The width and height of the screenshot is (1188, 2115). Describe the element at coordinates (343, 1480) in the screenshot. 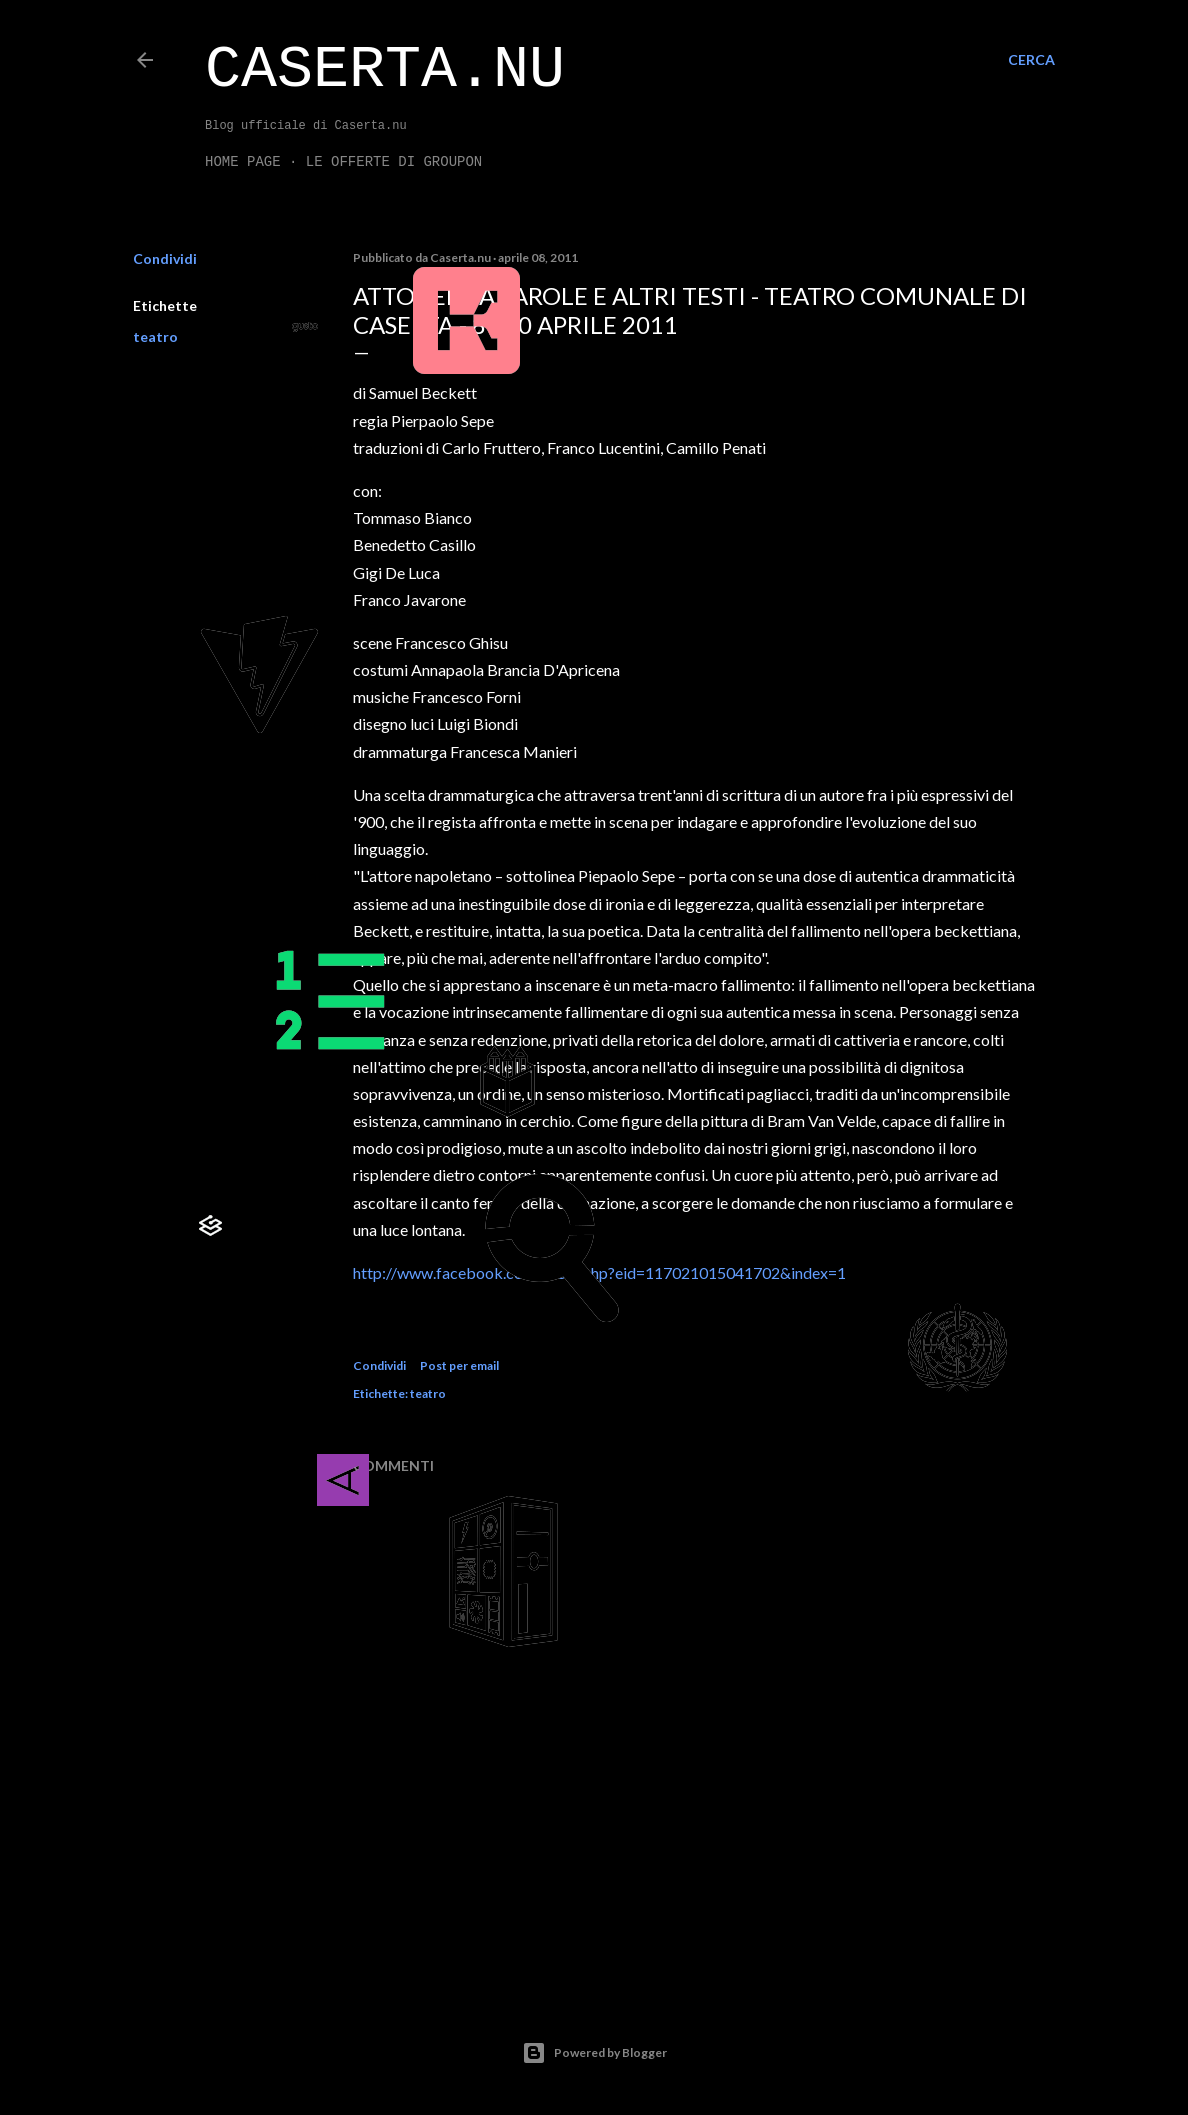

I see `aerospike database logo` at that location.